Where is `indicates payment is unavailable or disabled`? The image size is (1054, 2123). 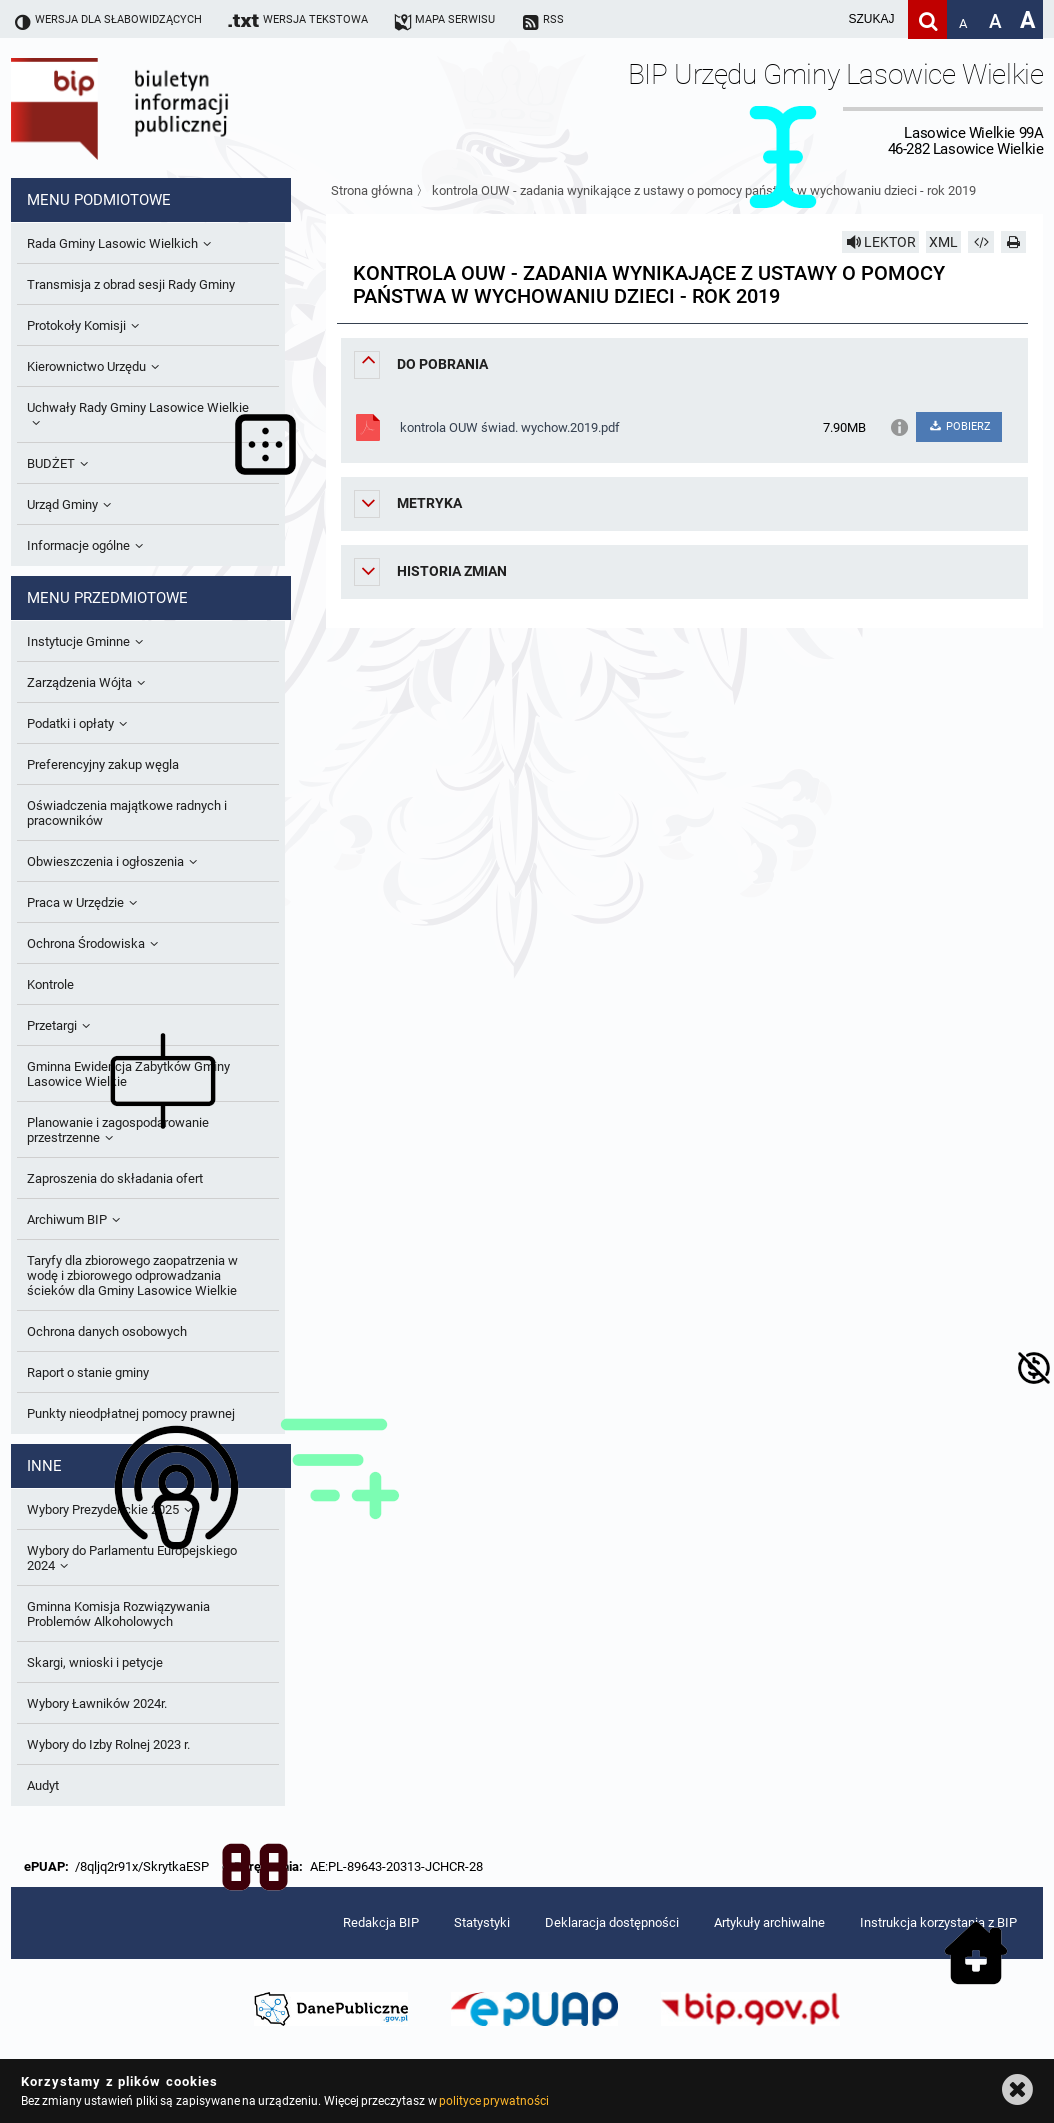
indicates payment is unavailable or disabled is located at coordinates (1034, 1368).